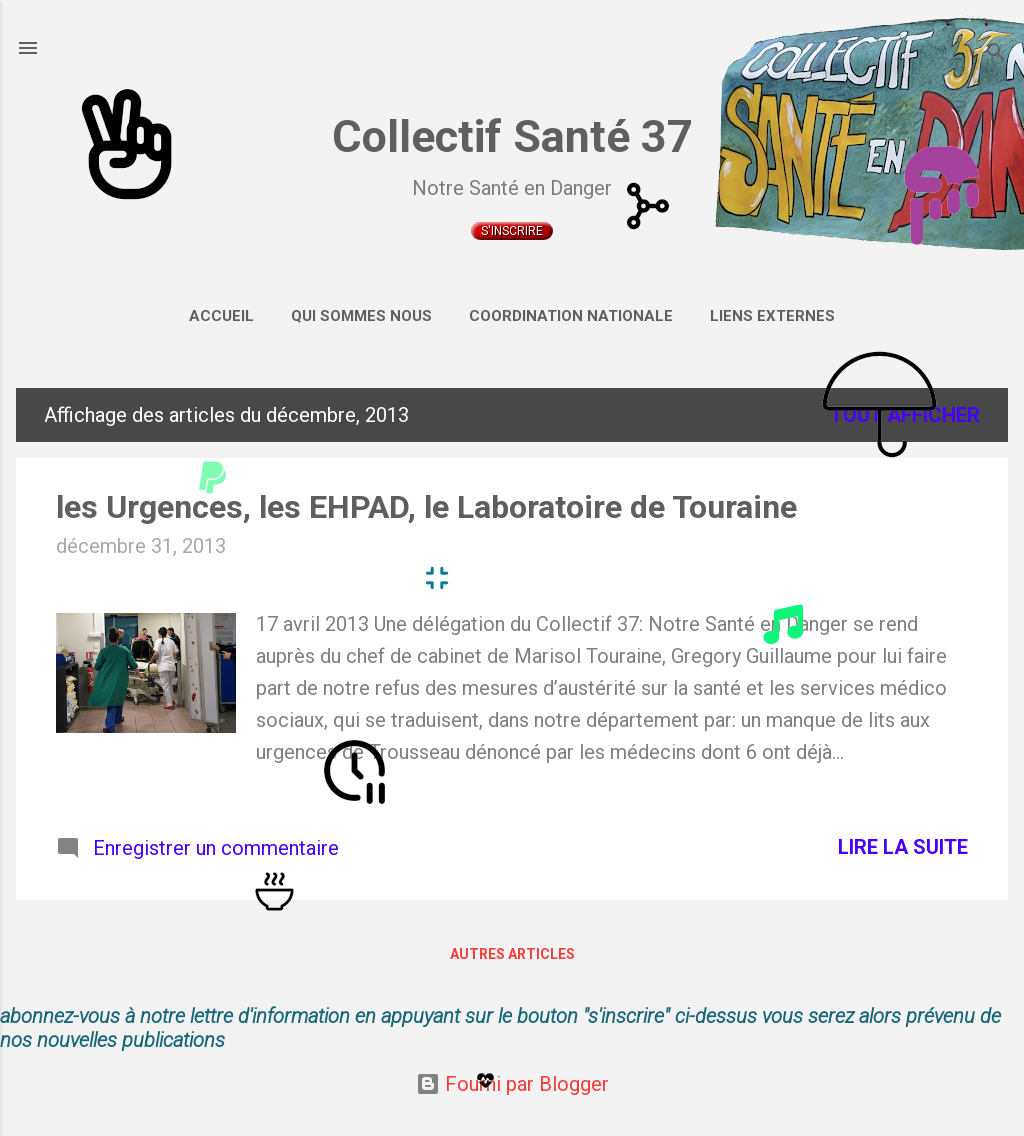  Describe the element at coordinates (879, 404) in the screenshot. I see `indicates weather protection or rain forecast` at that location.